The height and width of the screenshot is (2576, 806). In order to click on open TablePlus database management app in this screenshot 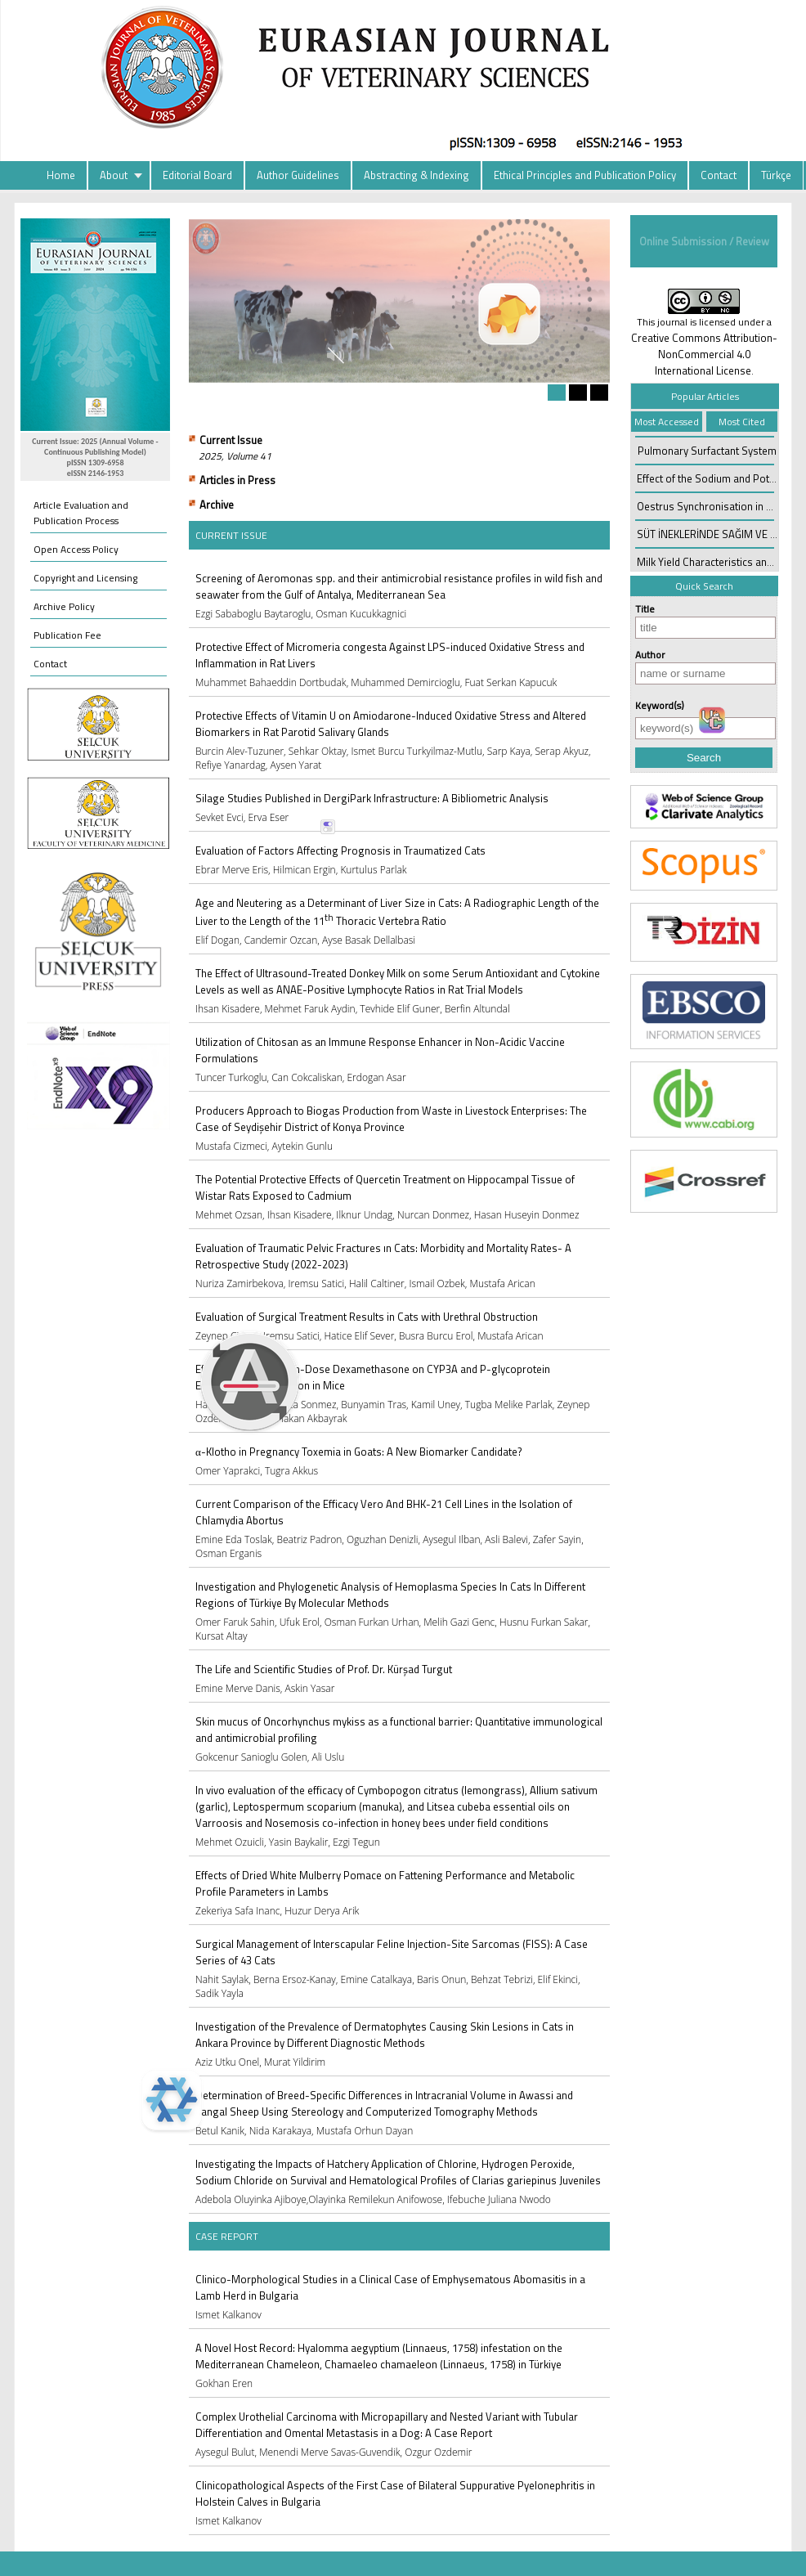, I will do `click(509, 314)`.